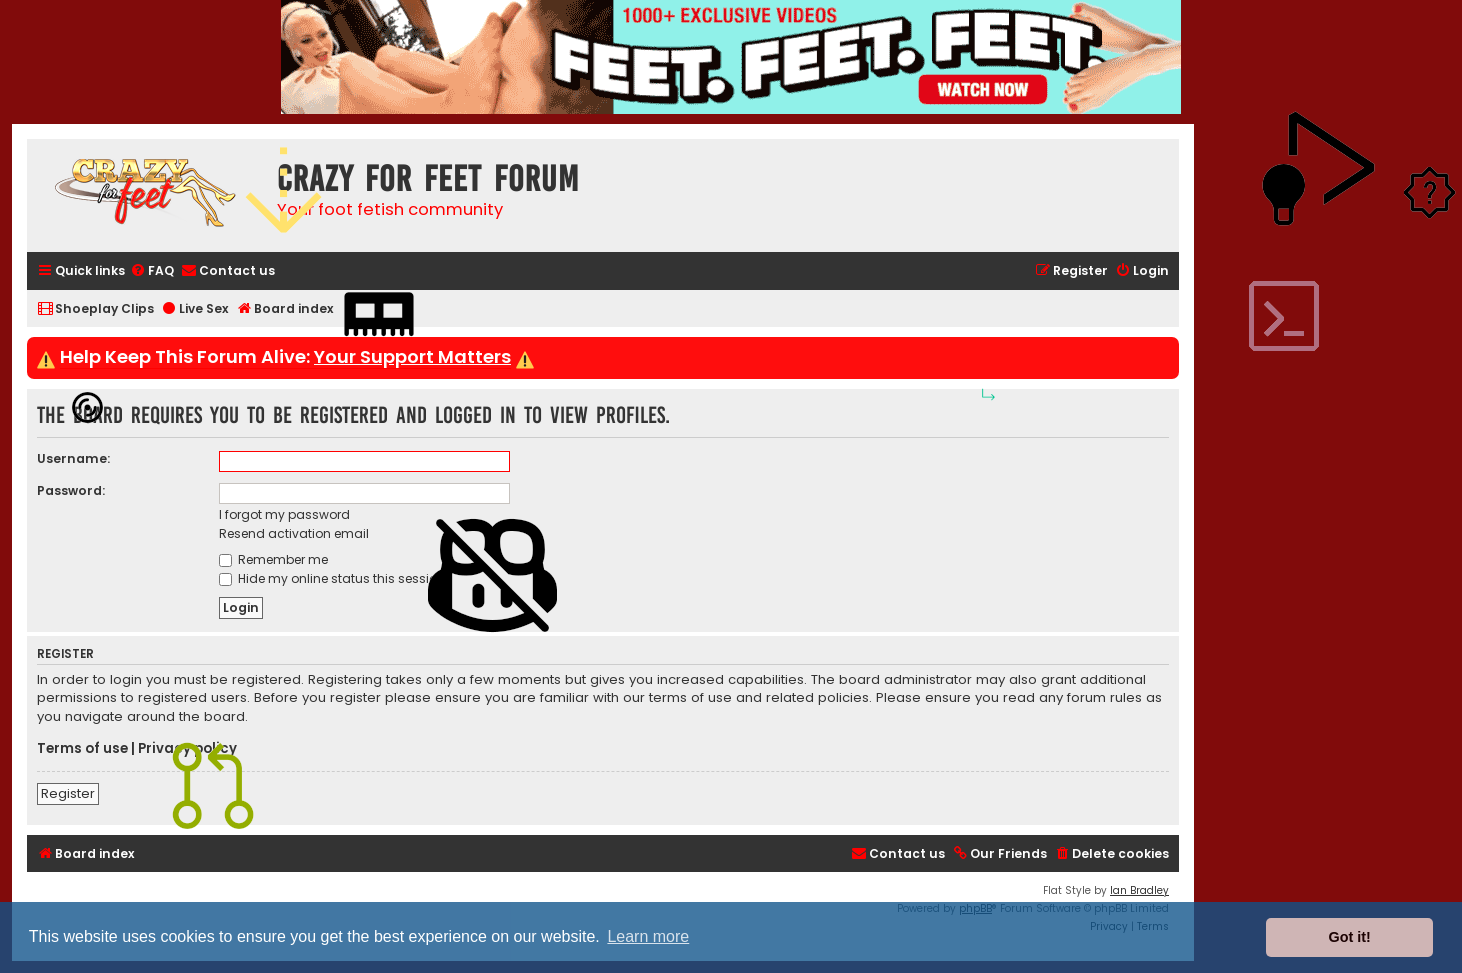 This screenshot has height=973, width=1462. What do you see at coordinates (87, 407) in the screenshot?
I see `play or access music library` at bounding box center [87, 407].